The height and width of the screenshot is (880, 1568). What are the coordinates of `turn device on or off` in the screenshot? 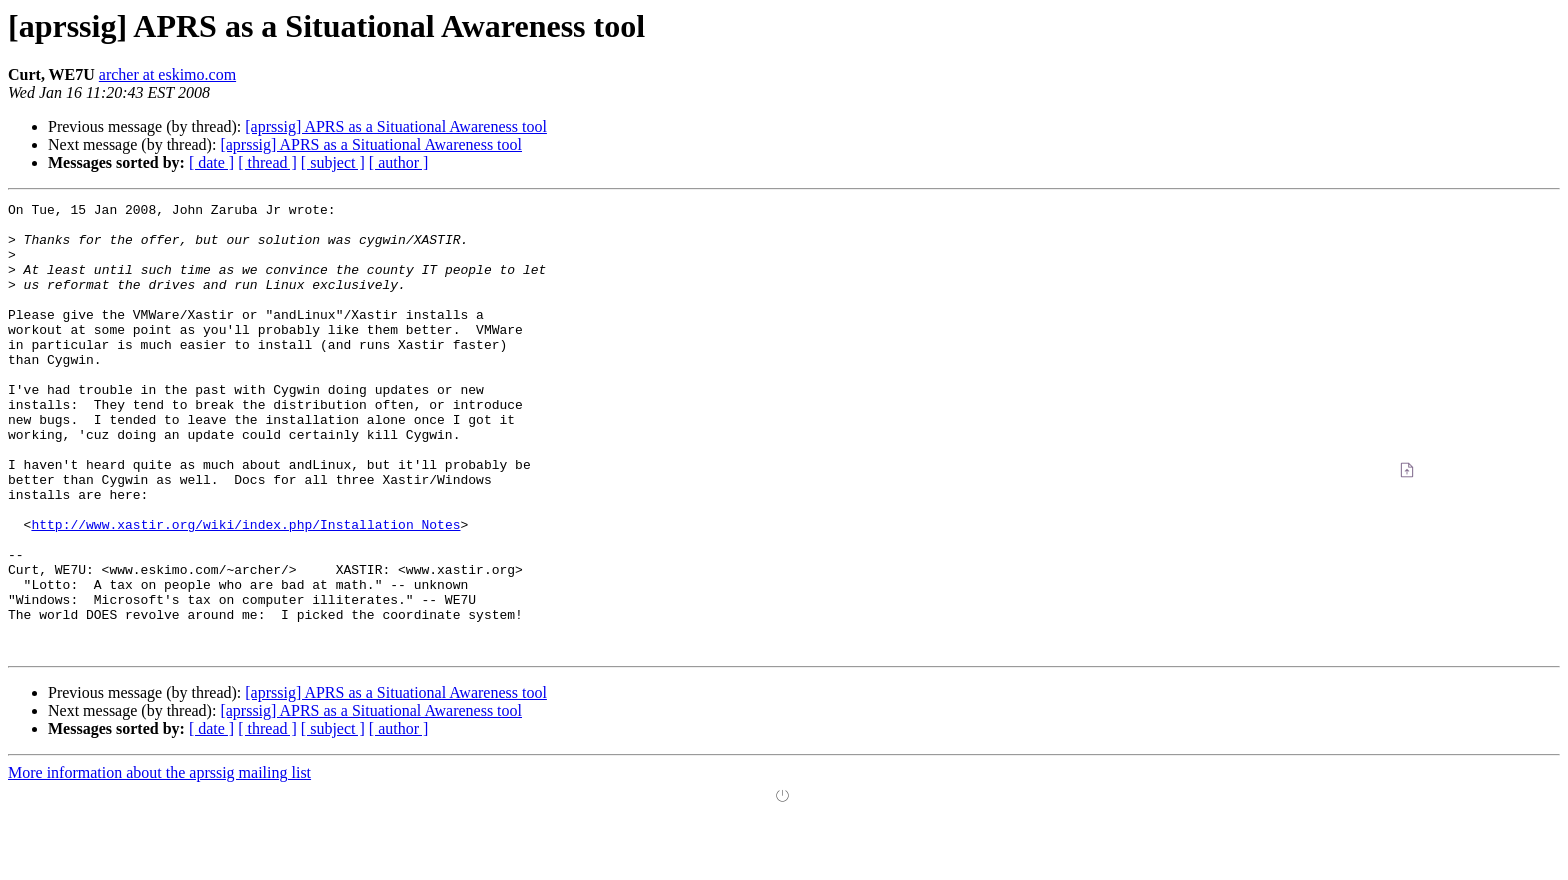 It's located at (782, 795).